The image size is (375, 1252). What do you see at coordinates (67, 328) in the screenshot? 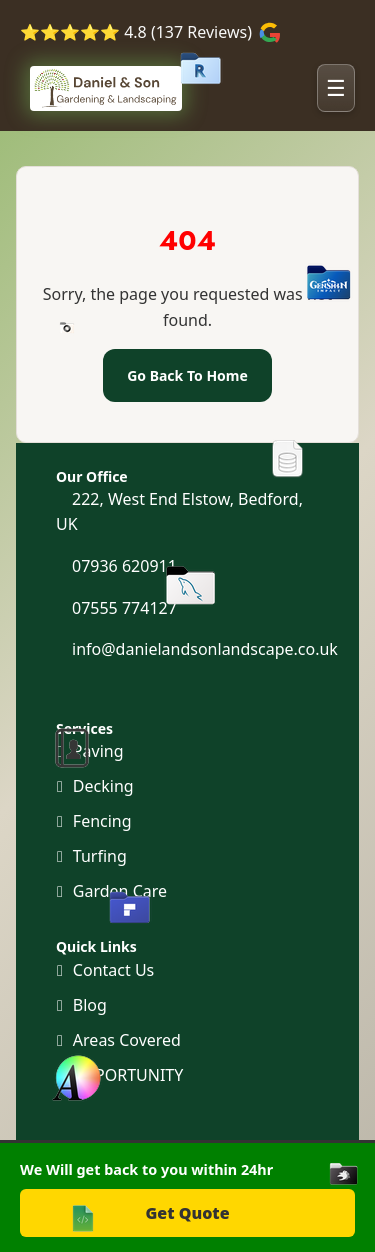
I see `open folder containing JSON configuration files` at bounding box center [67, 328].